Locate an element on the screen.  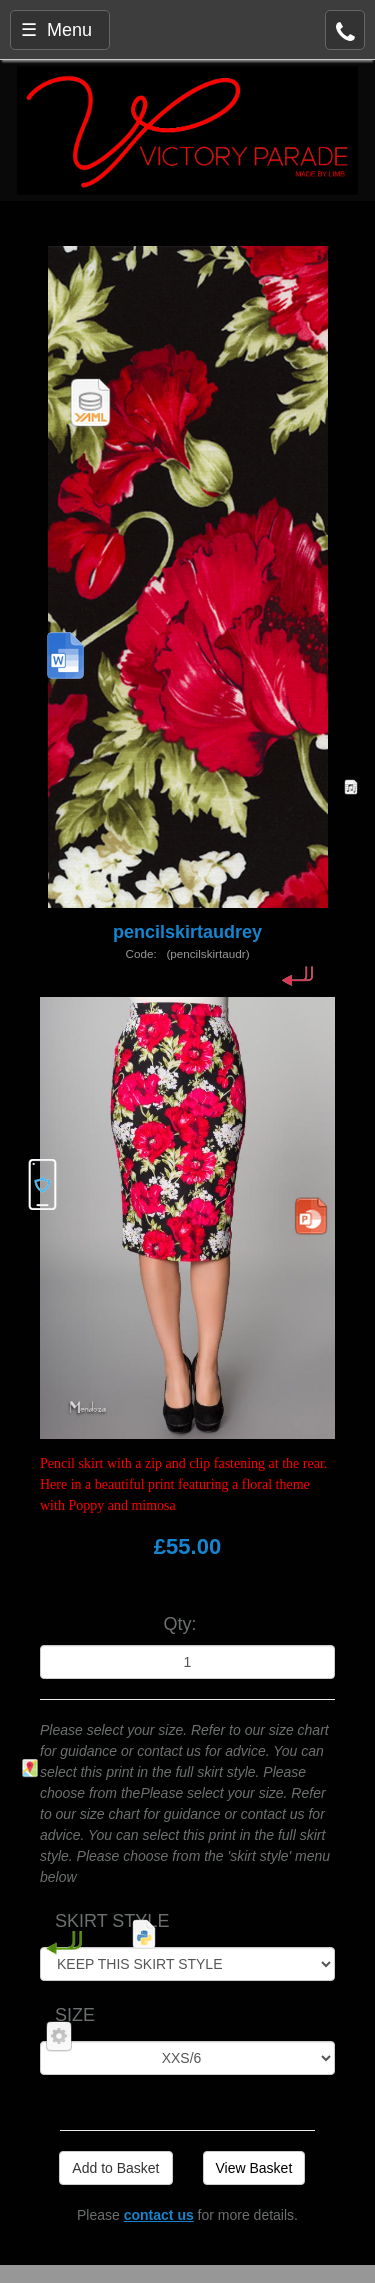
microsoft word document file is located at coordinates (65, 655).